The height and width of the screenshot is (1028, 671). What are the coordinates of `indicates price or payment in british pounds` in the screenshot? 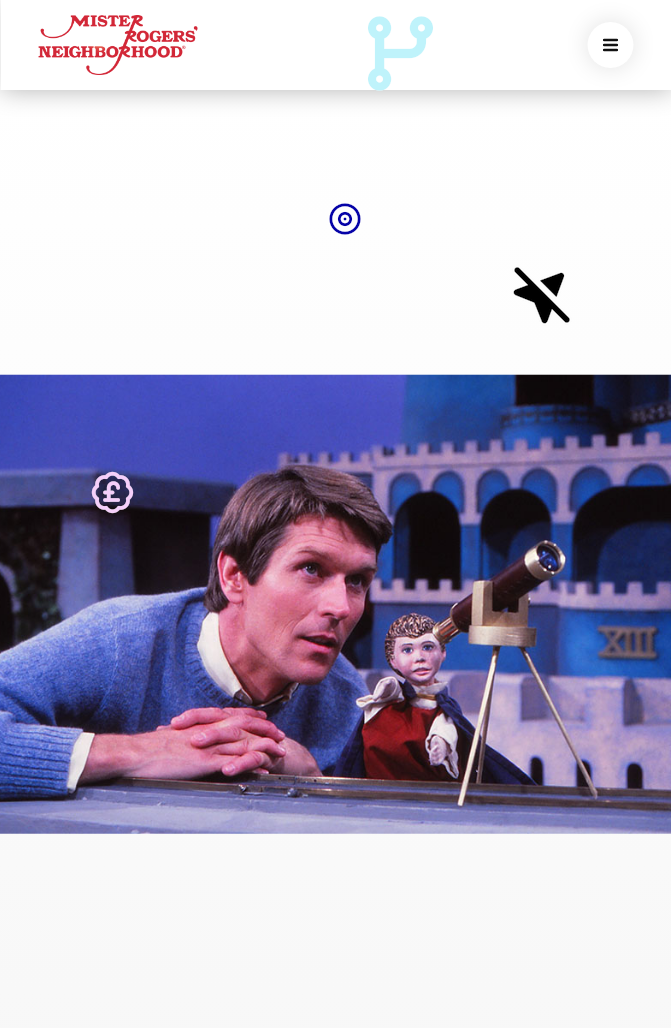 It's located at (112, 492).